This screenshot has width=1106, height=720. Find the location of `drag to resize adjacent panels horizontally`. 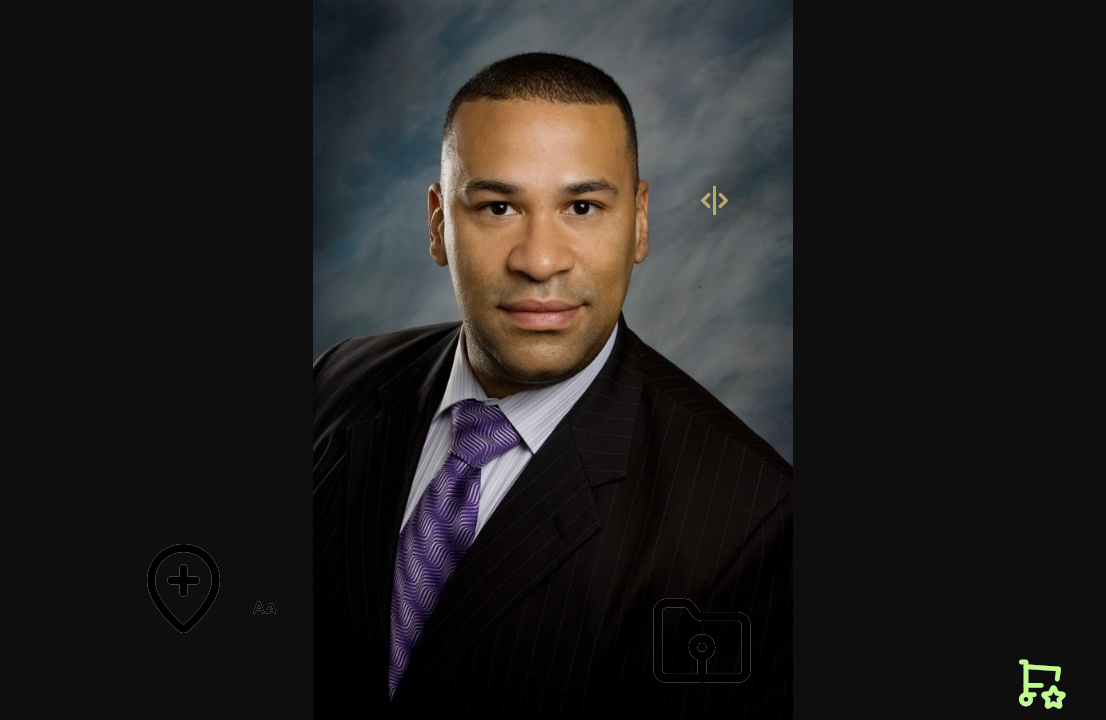

drag to resize adjacent panels horizontally is located at coordinates (714, 200).